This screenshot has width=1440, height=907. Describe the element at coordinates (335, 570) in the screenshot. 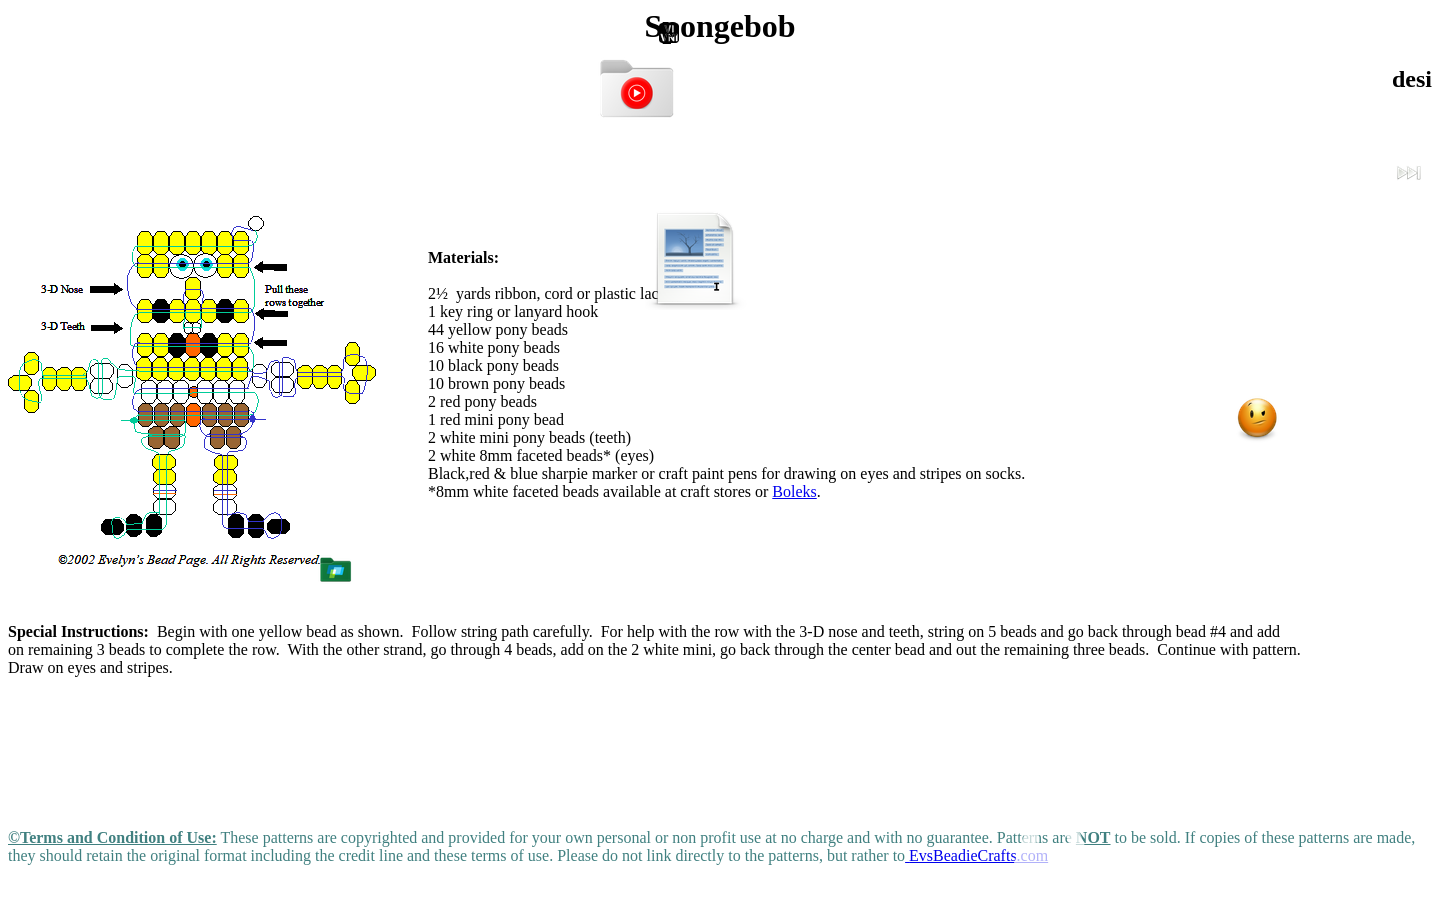

I see `open jquery mobile project folder` at that location.